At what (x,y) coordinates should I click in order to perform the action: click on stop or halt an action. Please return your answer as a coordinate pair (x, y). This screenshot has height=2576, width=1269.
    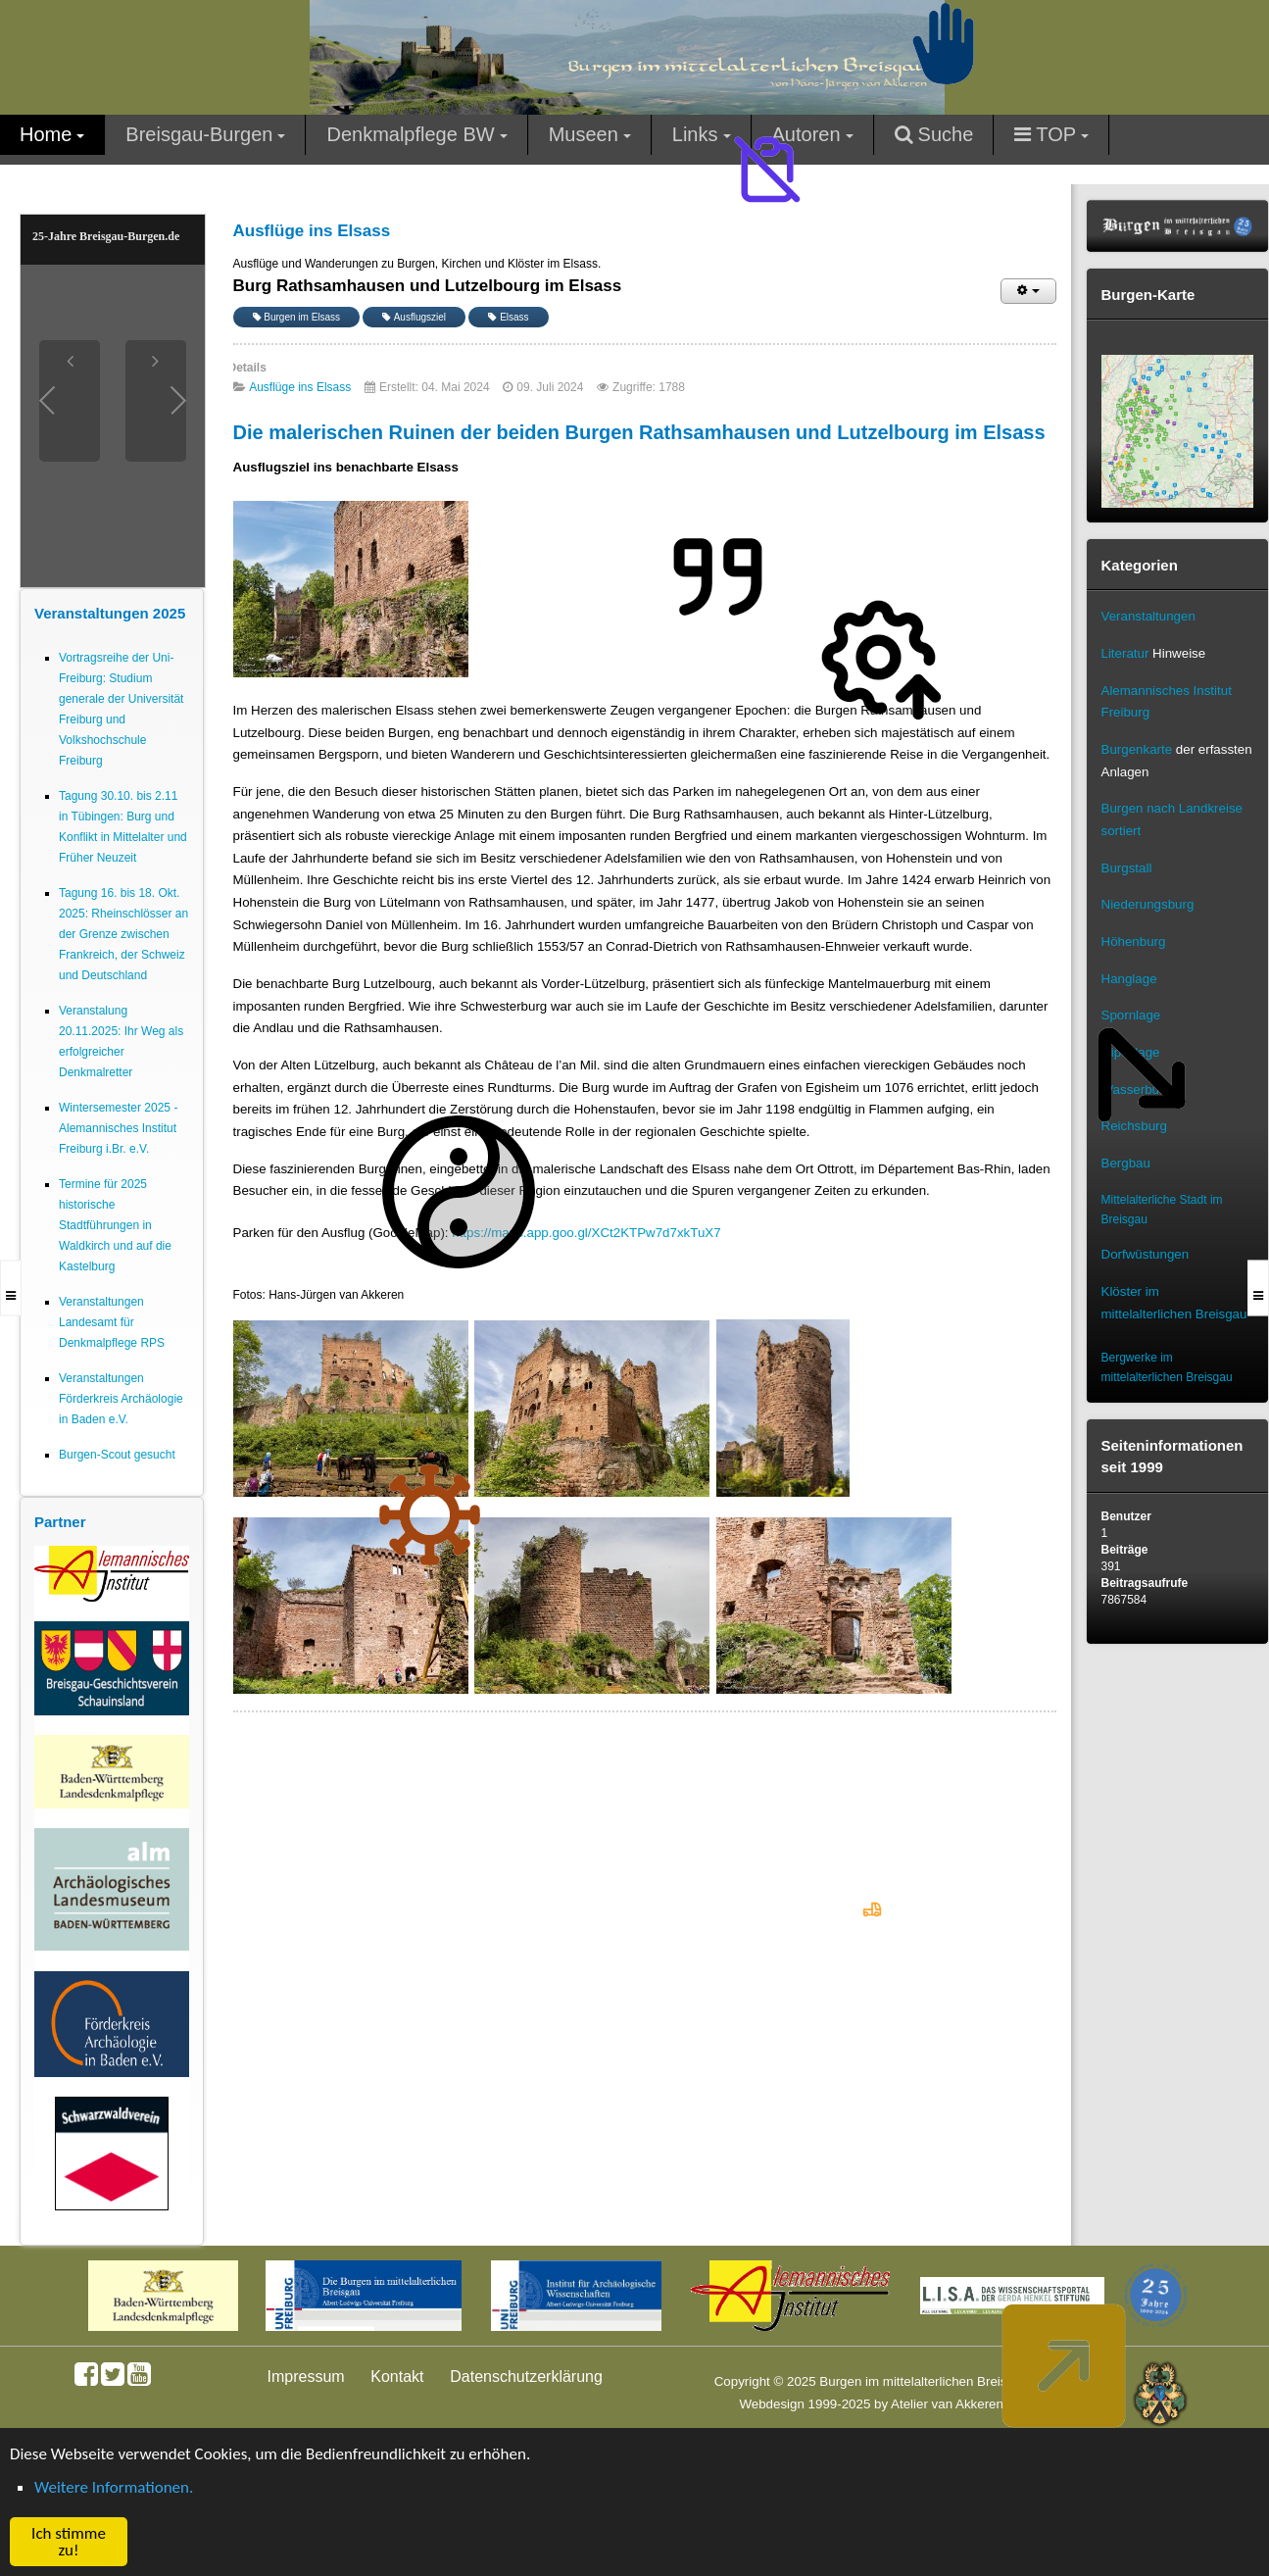
    Looking at the image, I should click on (943, 43).